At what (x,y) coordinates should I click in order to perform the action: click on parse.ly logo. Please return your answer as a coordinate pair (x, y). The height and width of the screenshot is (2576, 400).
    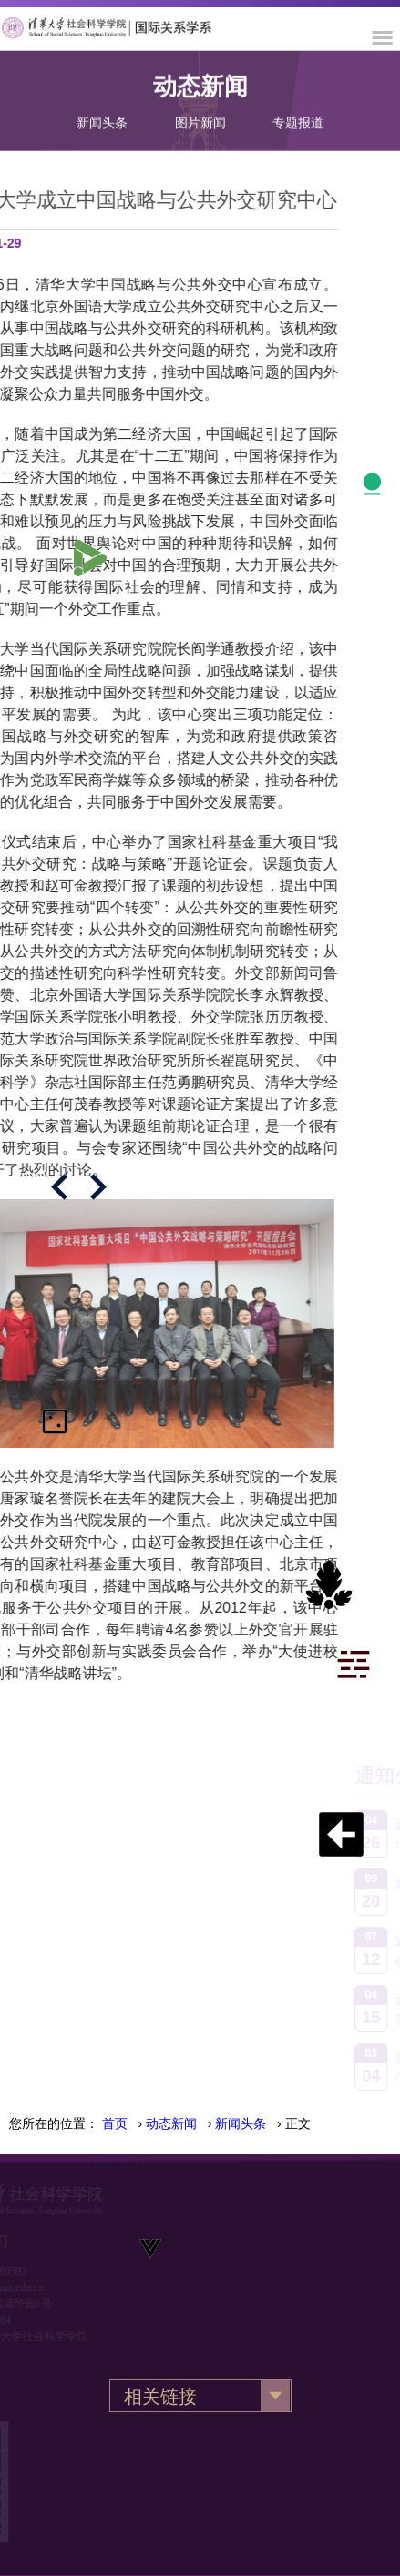
    Looking at the image, I should click on (329, 1584).